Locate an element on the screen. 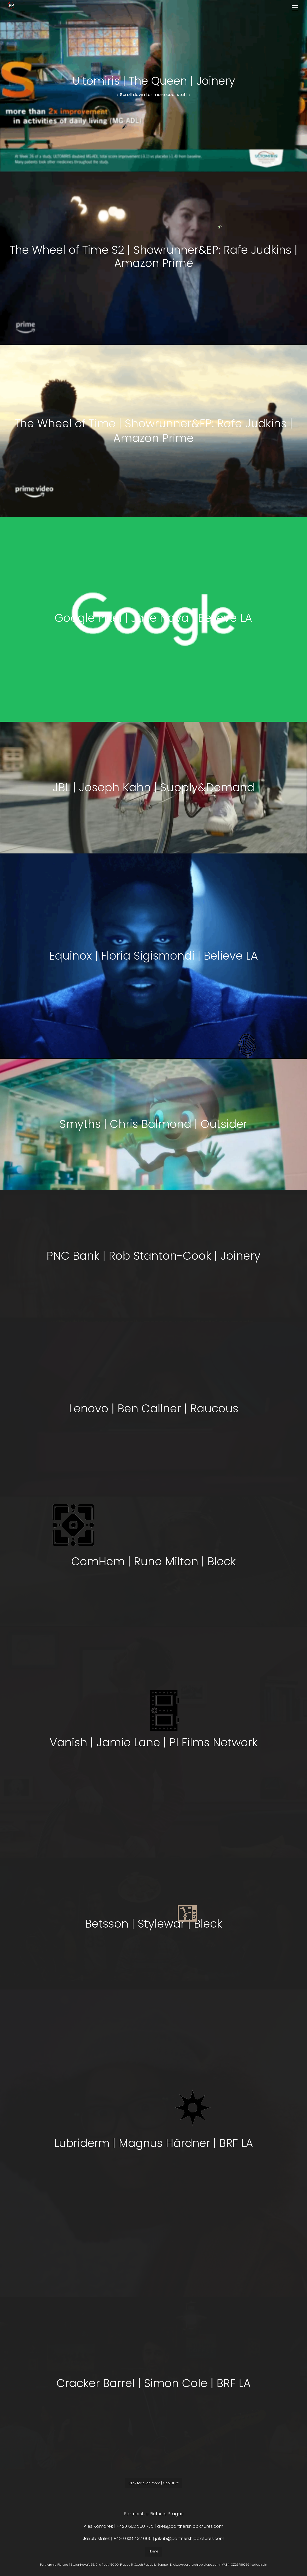  access door or entrance settings in a game is located at coordinates (165, 1711).